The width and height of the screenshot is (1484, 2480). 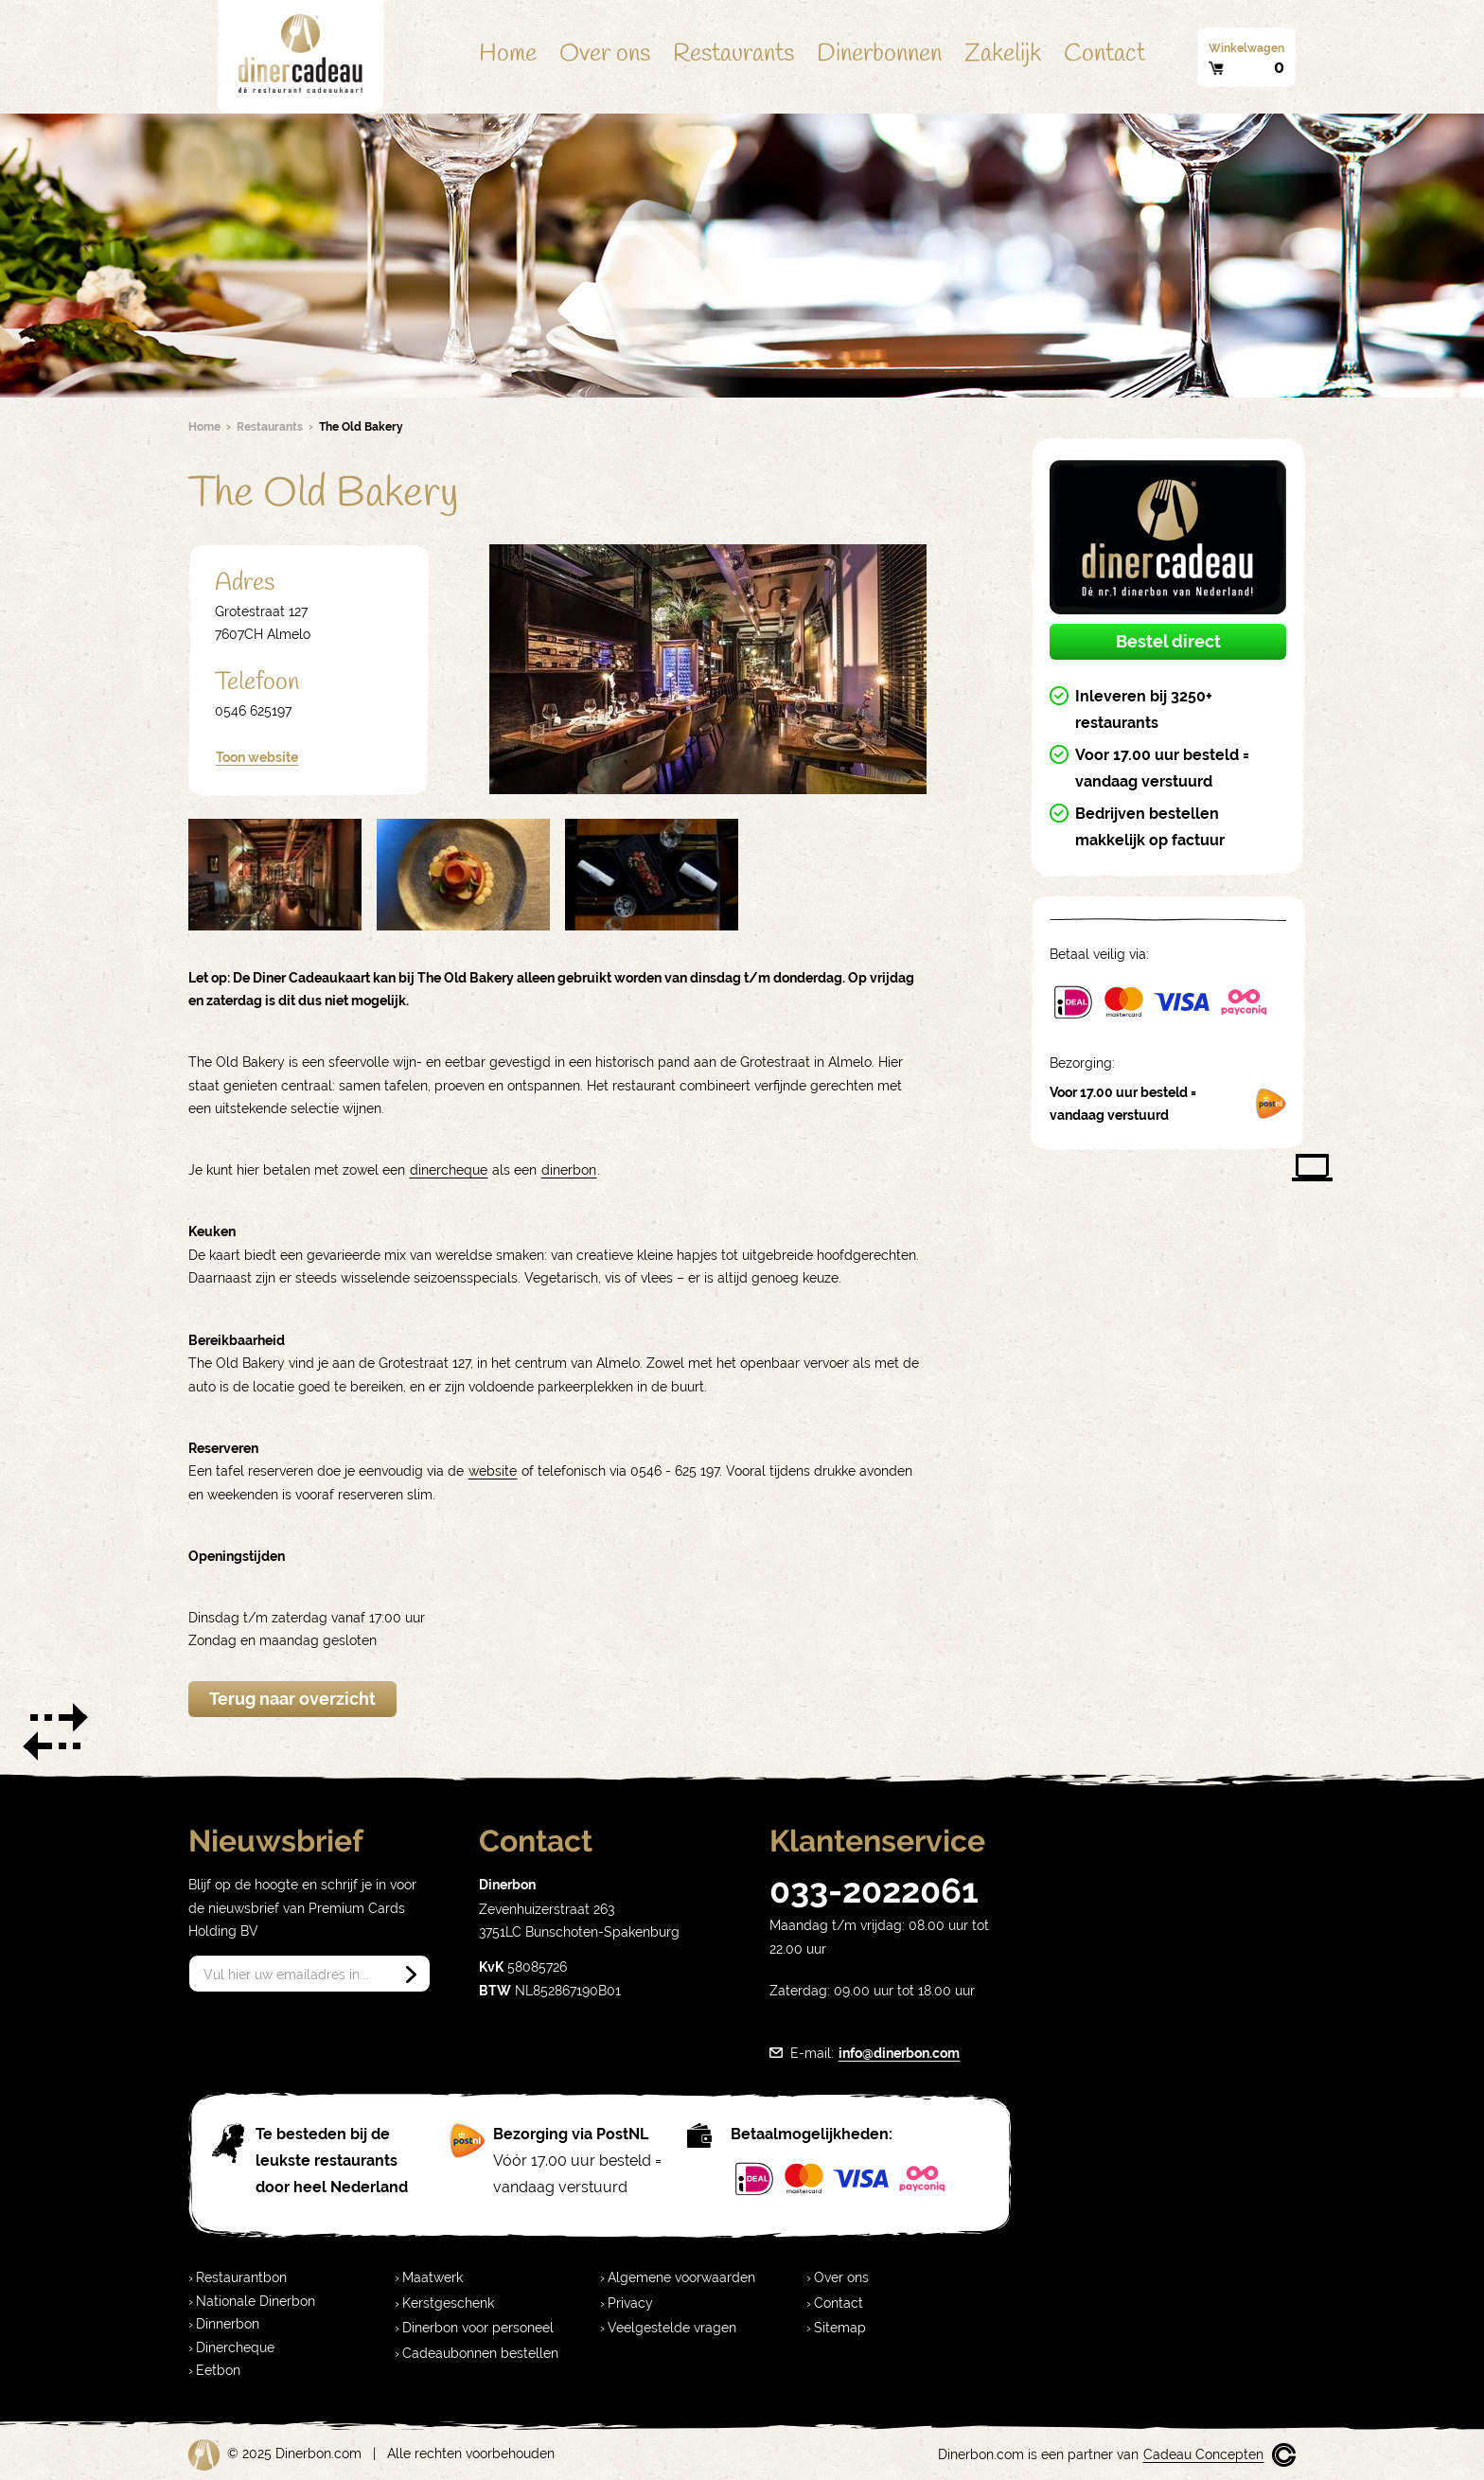 What do you see at coordinates (55, 1731) in the screenshot?
I see `view route with multiple stops` at bounding box center [55, 1731].